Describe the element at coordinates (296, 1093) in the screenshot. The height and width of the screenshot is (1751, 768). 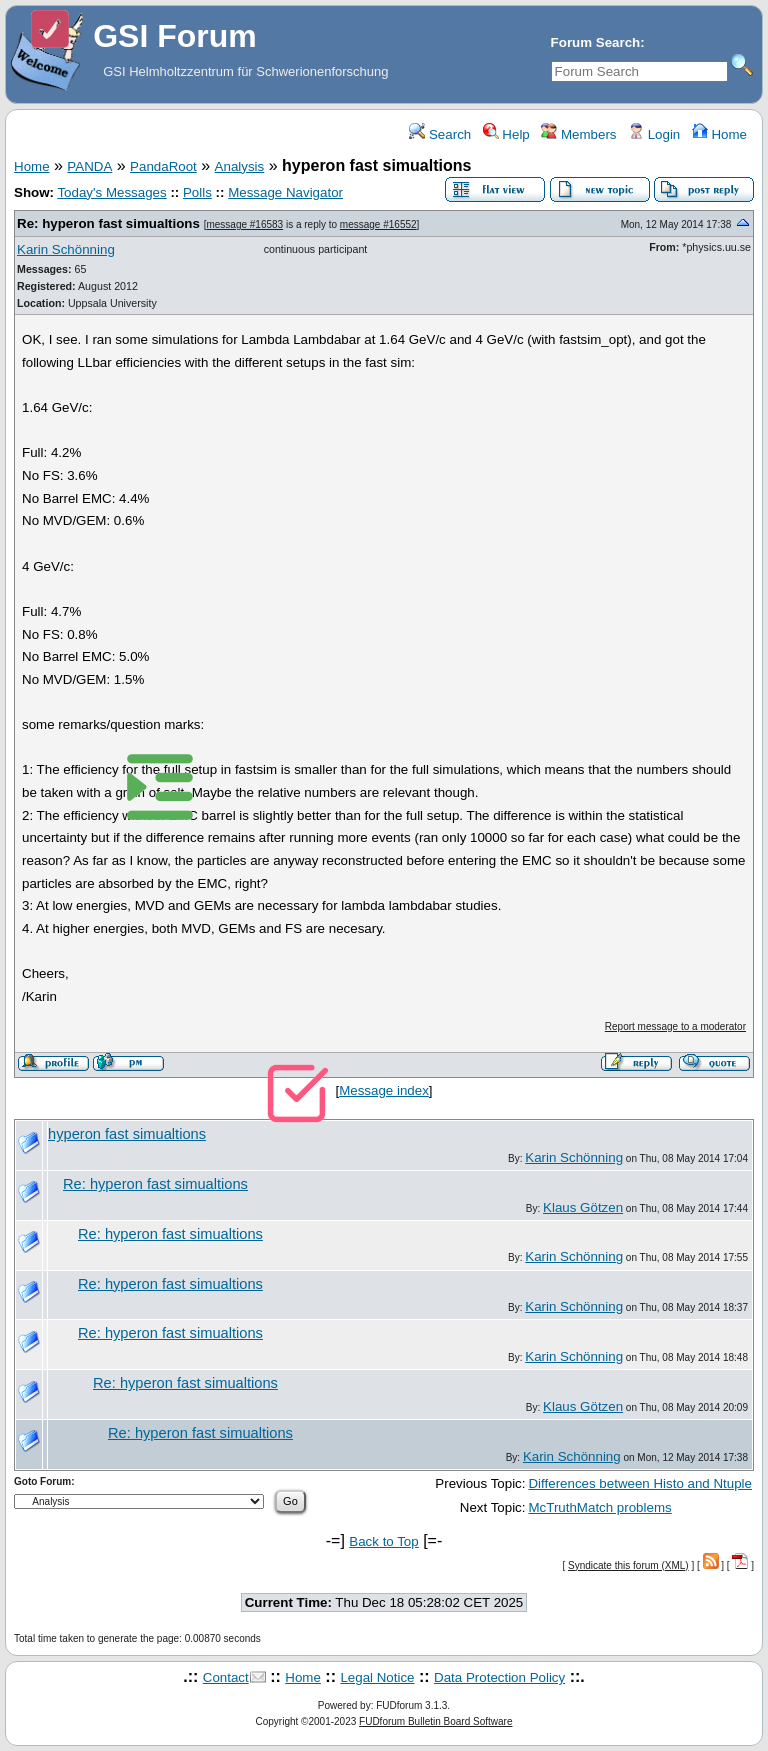
I see `mark task as complete` at that location.